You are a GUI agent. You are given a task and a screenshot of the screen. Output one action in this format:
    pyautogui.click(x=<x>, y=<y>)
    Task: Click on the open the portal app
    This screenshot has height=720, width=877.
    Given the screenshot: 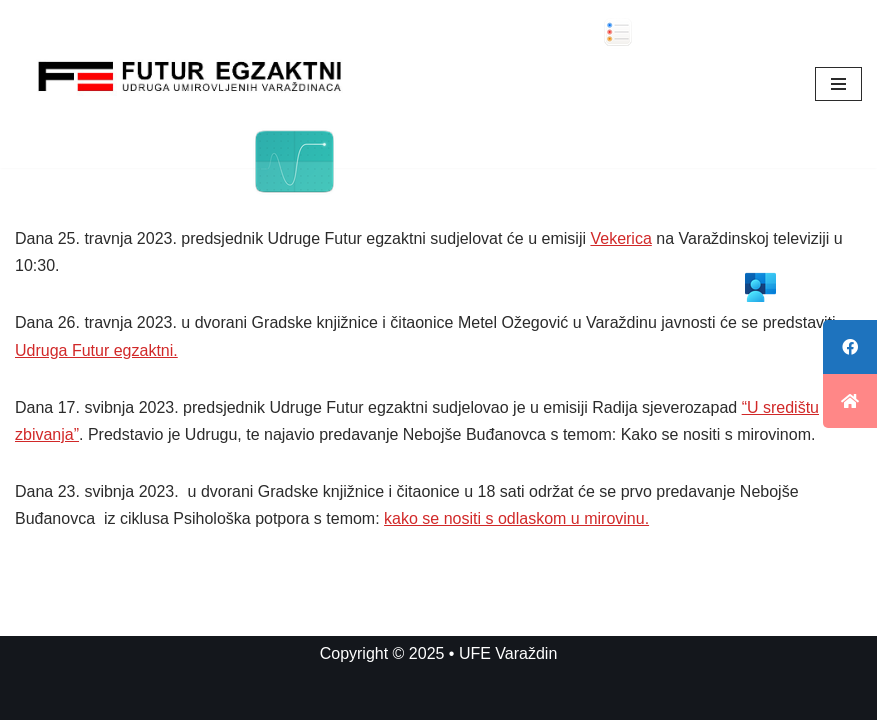 What is the action you would take?
    pyautogui.click(x=760, y=286)
    